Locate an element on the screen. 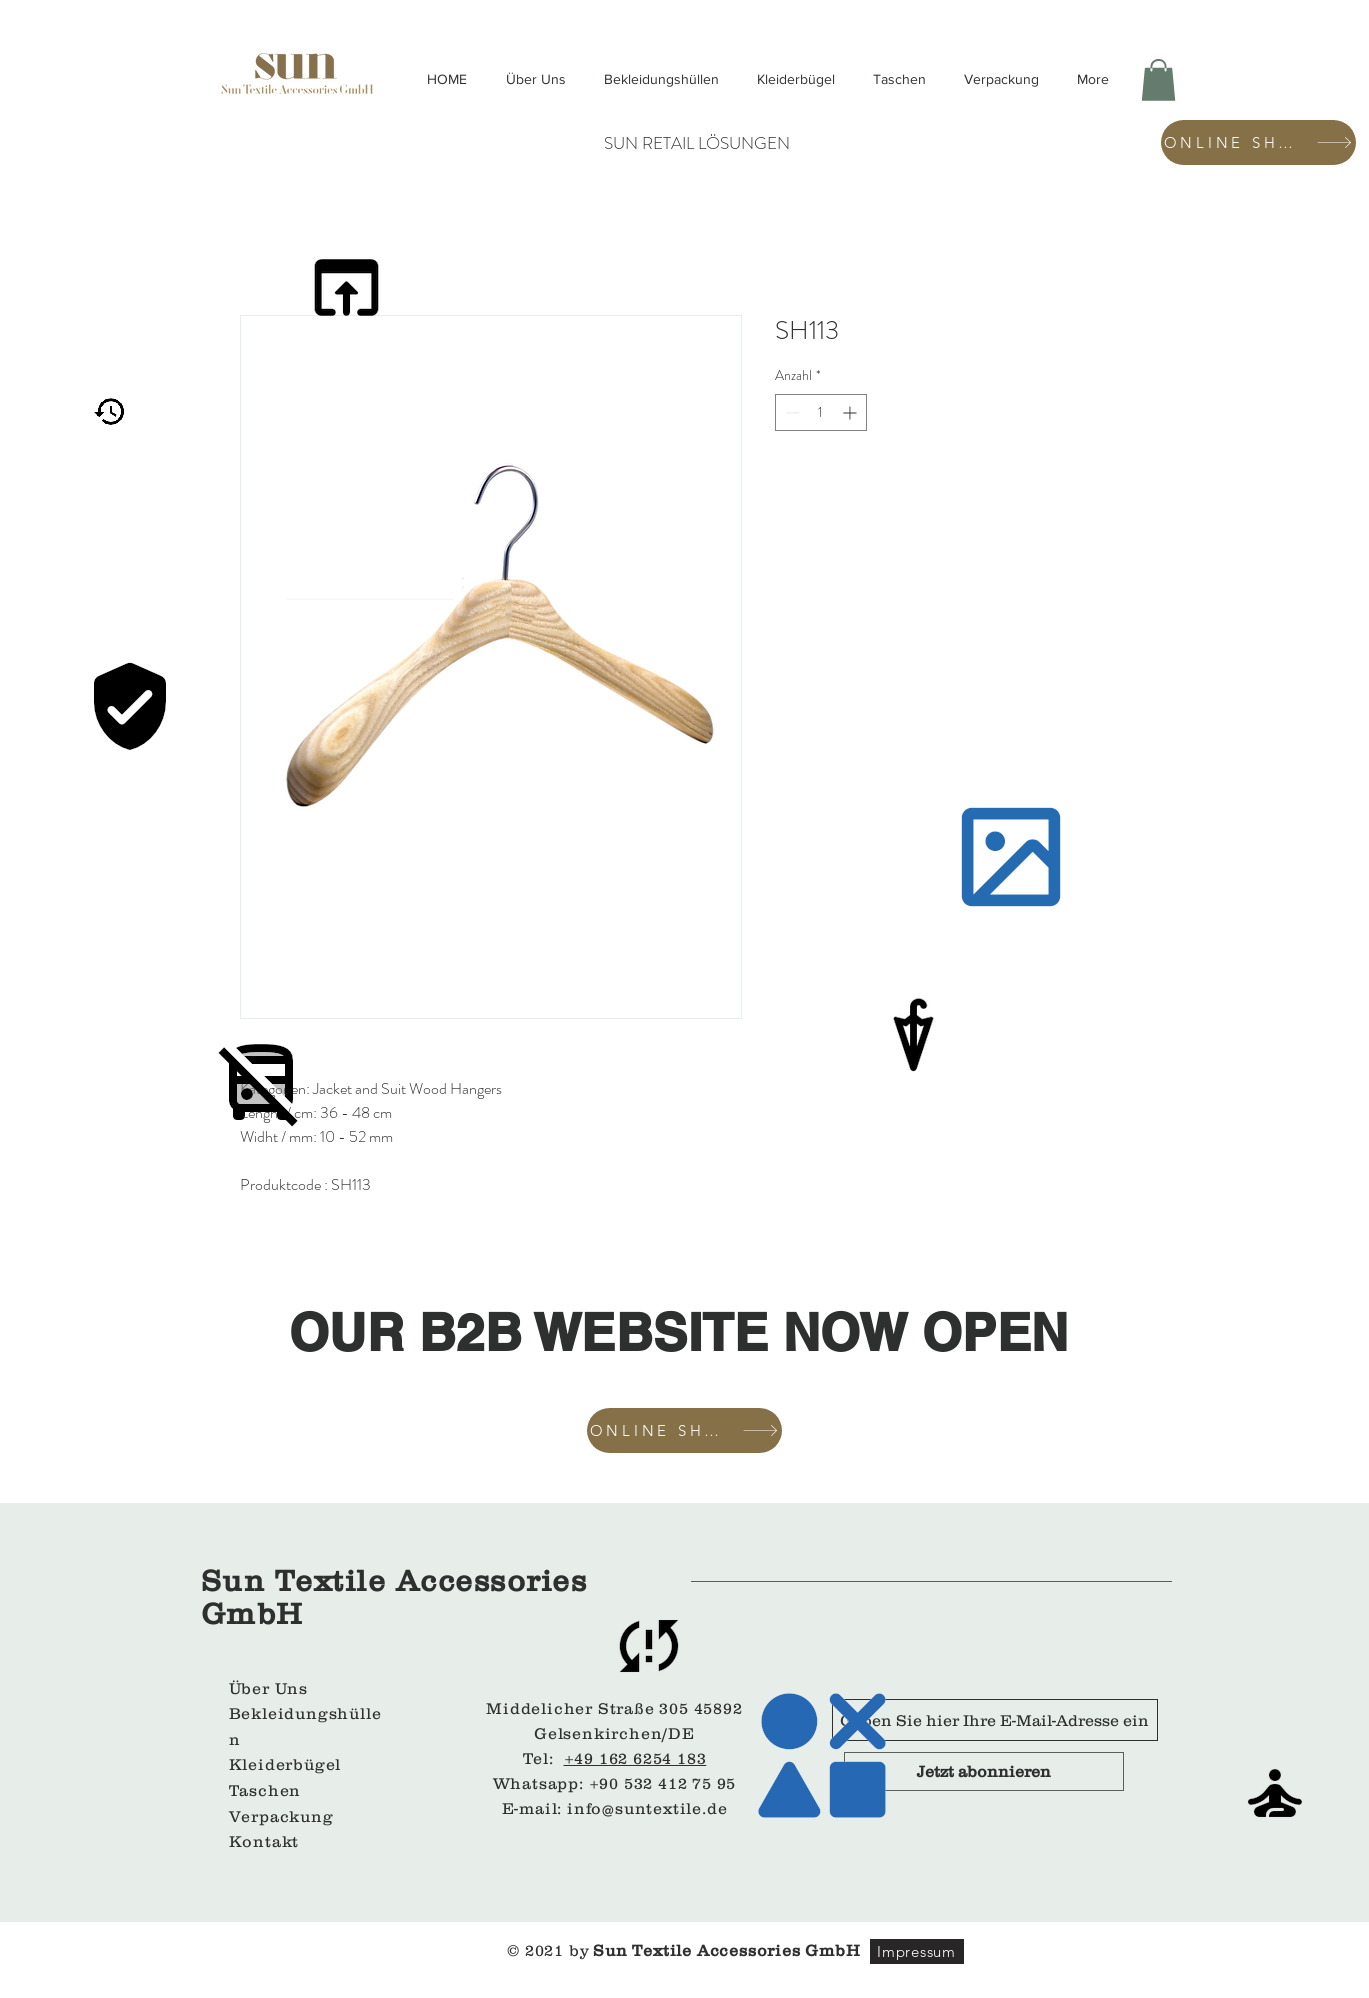 The image size is (1369, 1998). indicates a sync error or failure is located at coordinates (649, 1646).